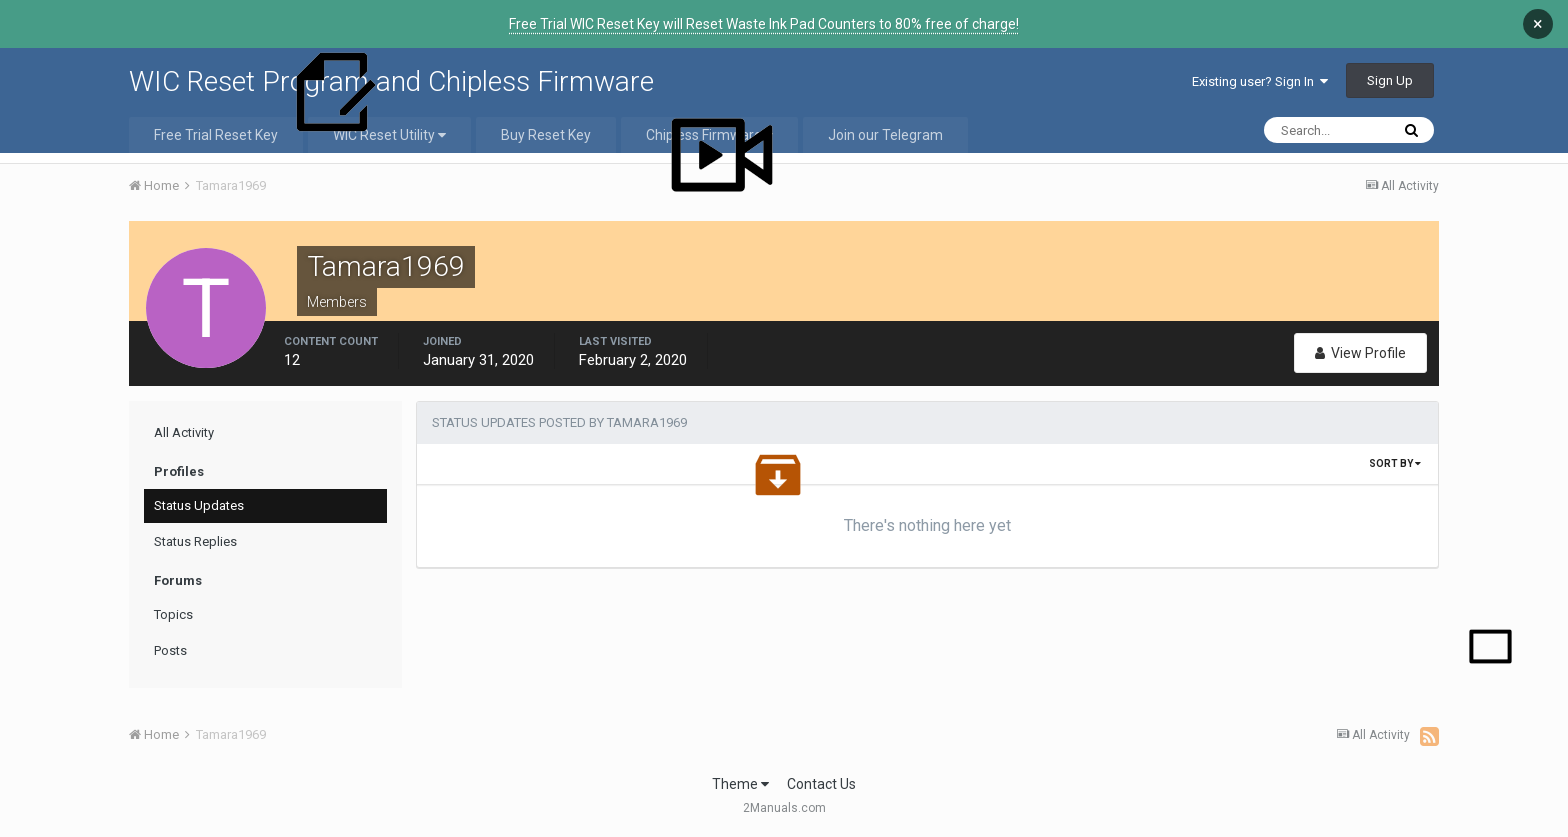 The height and width of the screenshot is (837, 1568). I want to click on archive selected messages to inbox storage, so click(778, 475).